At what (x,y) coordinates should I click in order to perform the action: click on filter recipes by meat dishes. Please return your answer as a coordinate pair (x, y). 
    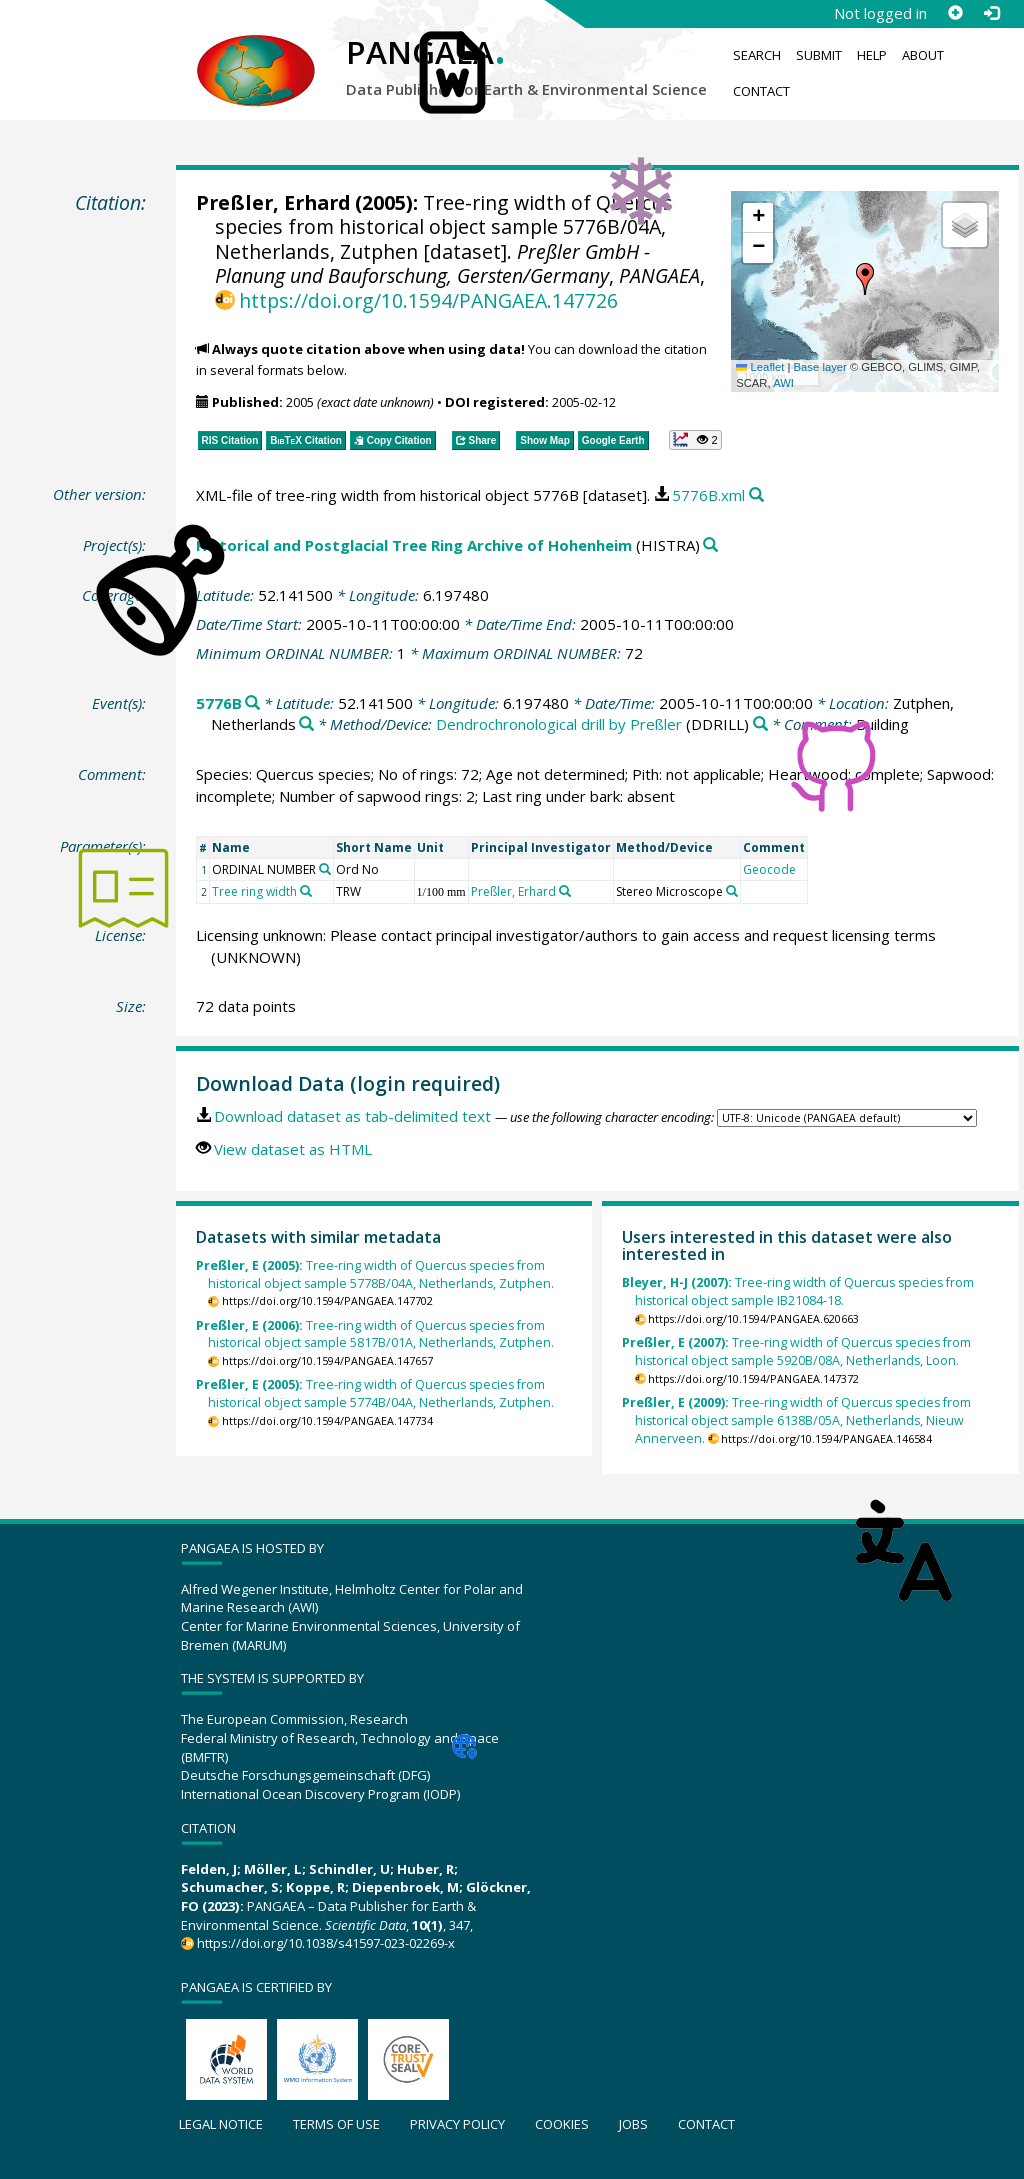
    Looking at the image, I should click on (161, 587).